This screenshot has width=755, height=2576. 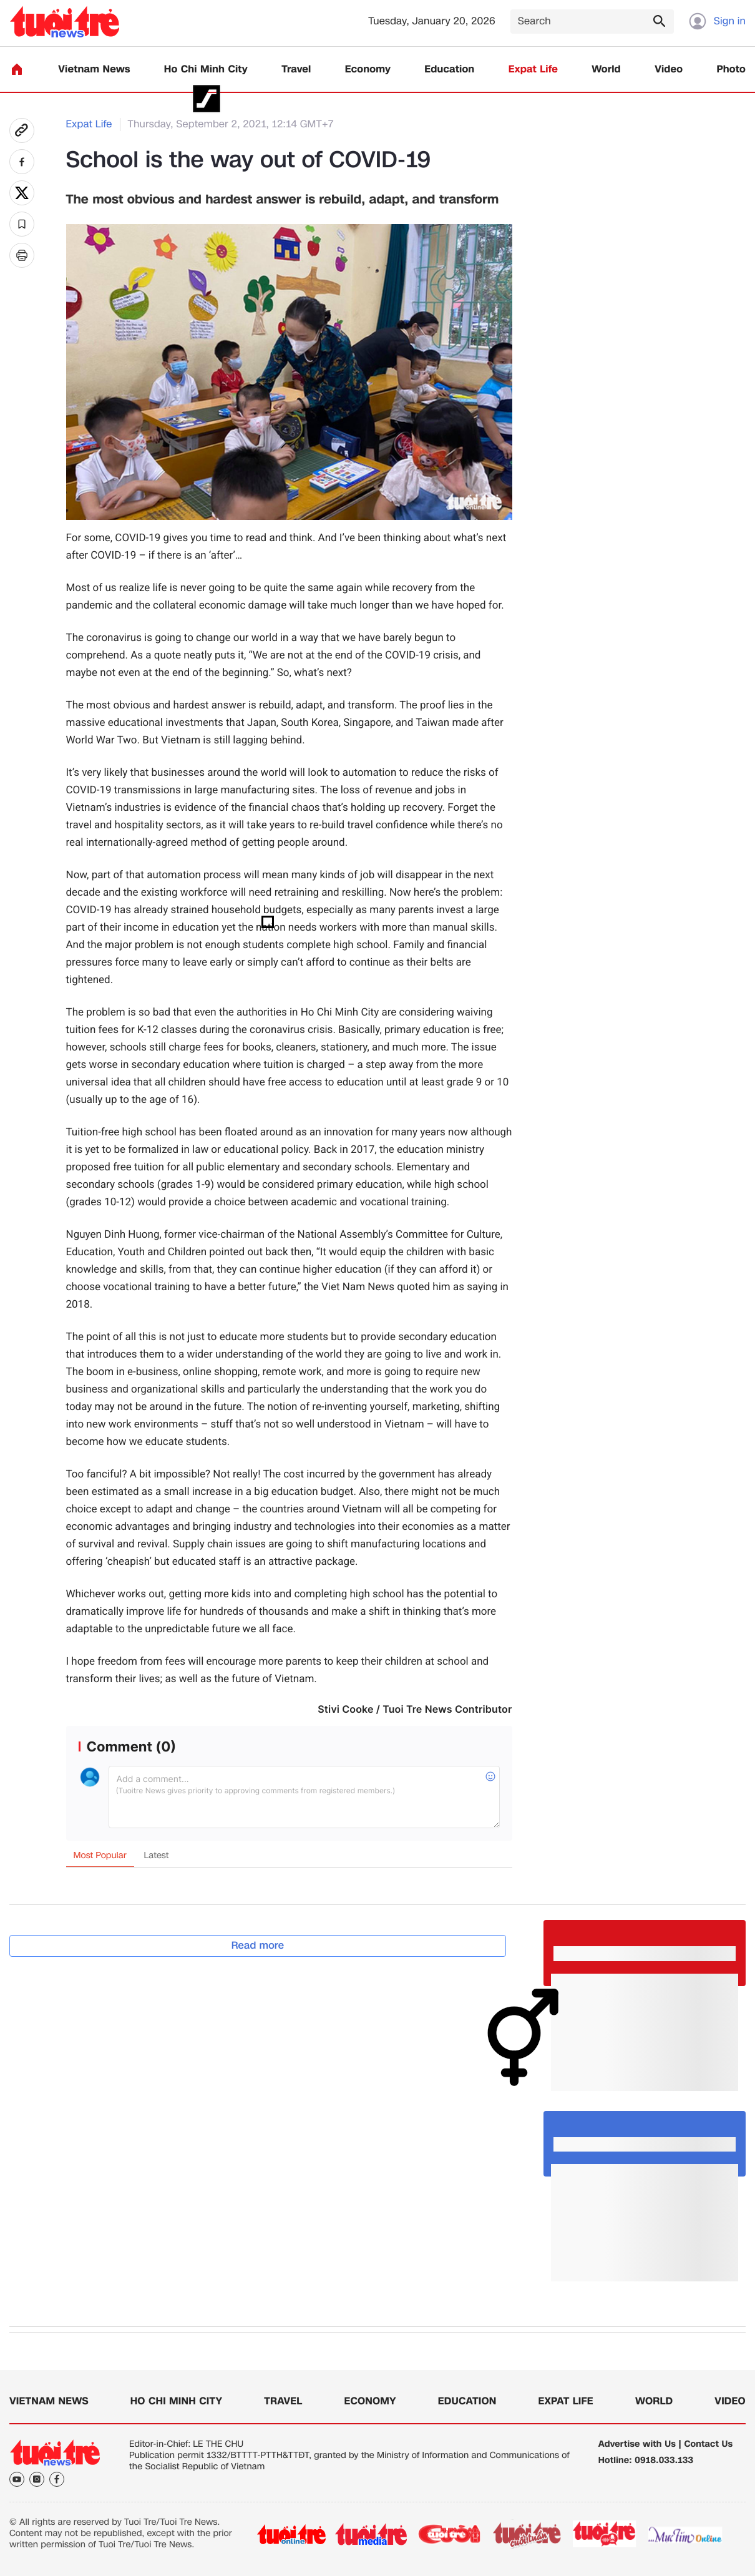 What do you see at coordinates (268, 922) in the screenshot?
I see `crop image to square aspect ratio` at bounding box center [268, 922].